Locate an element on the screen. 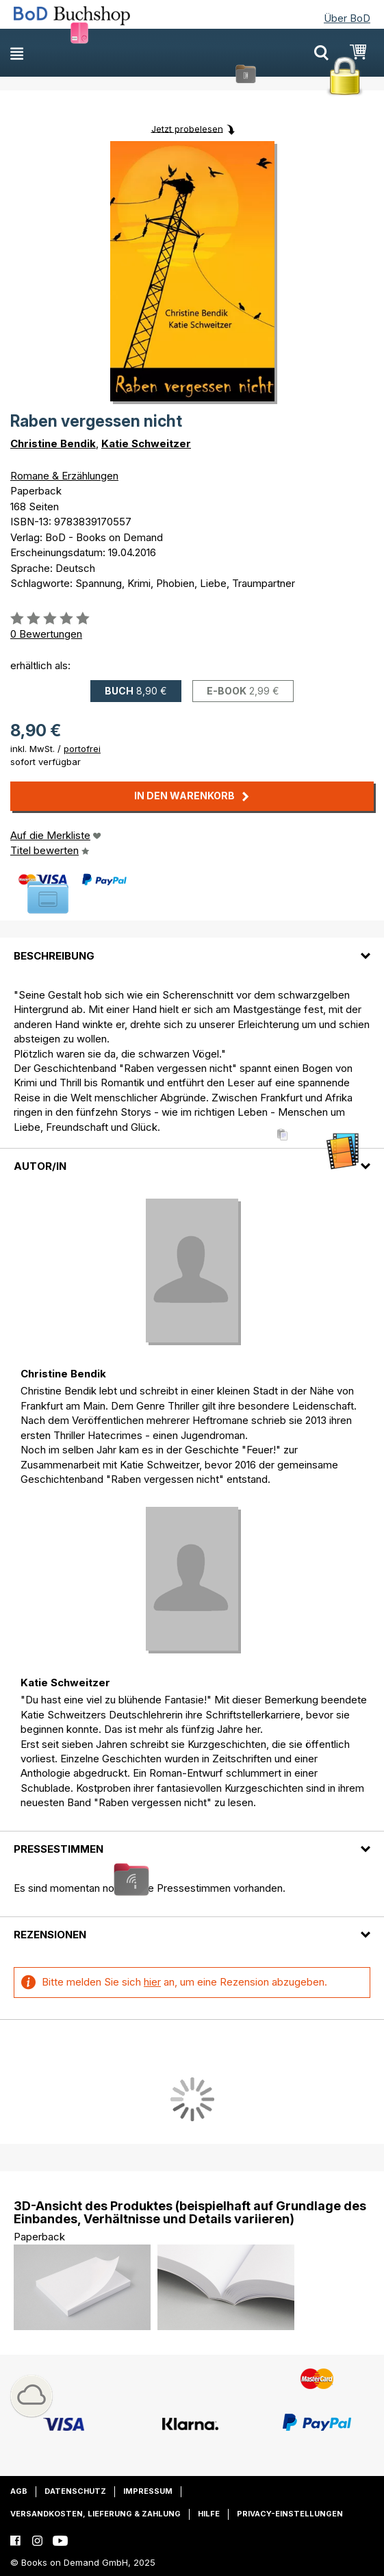 The image size is (384, 2576). open your desktop folder is located at coordinates (48, 897).